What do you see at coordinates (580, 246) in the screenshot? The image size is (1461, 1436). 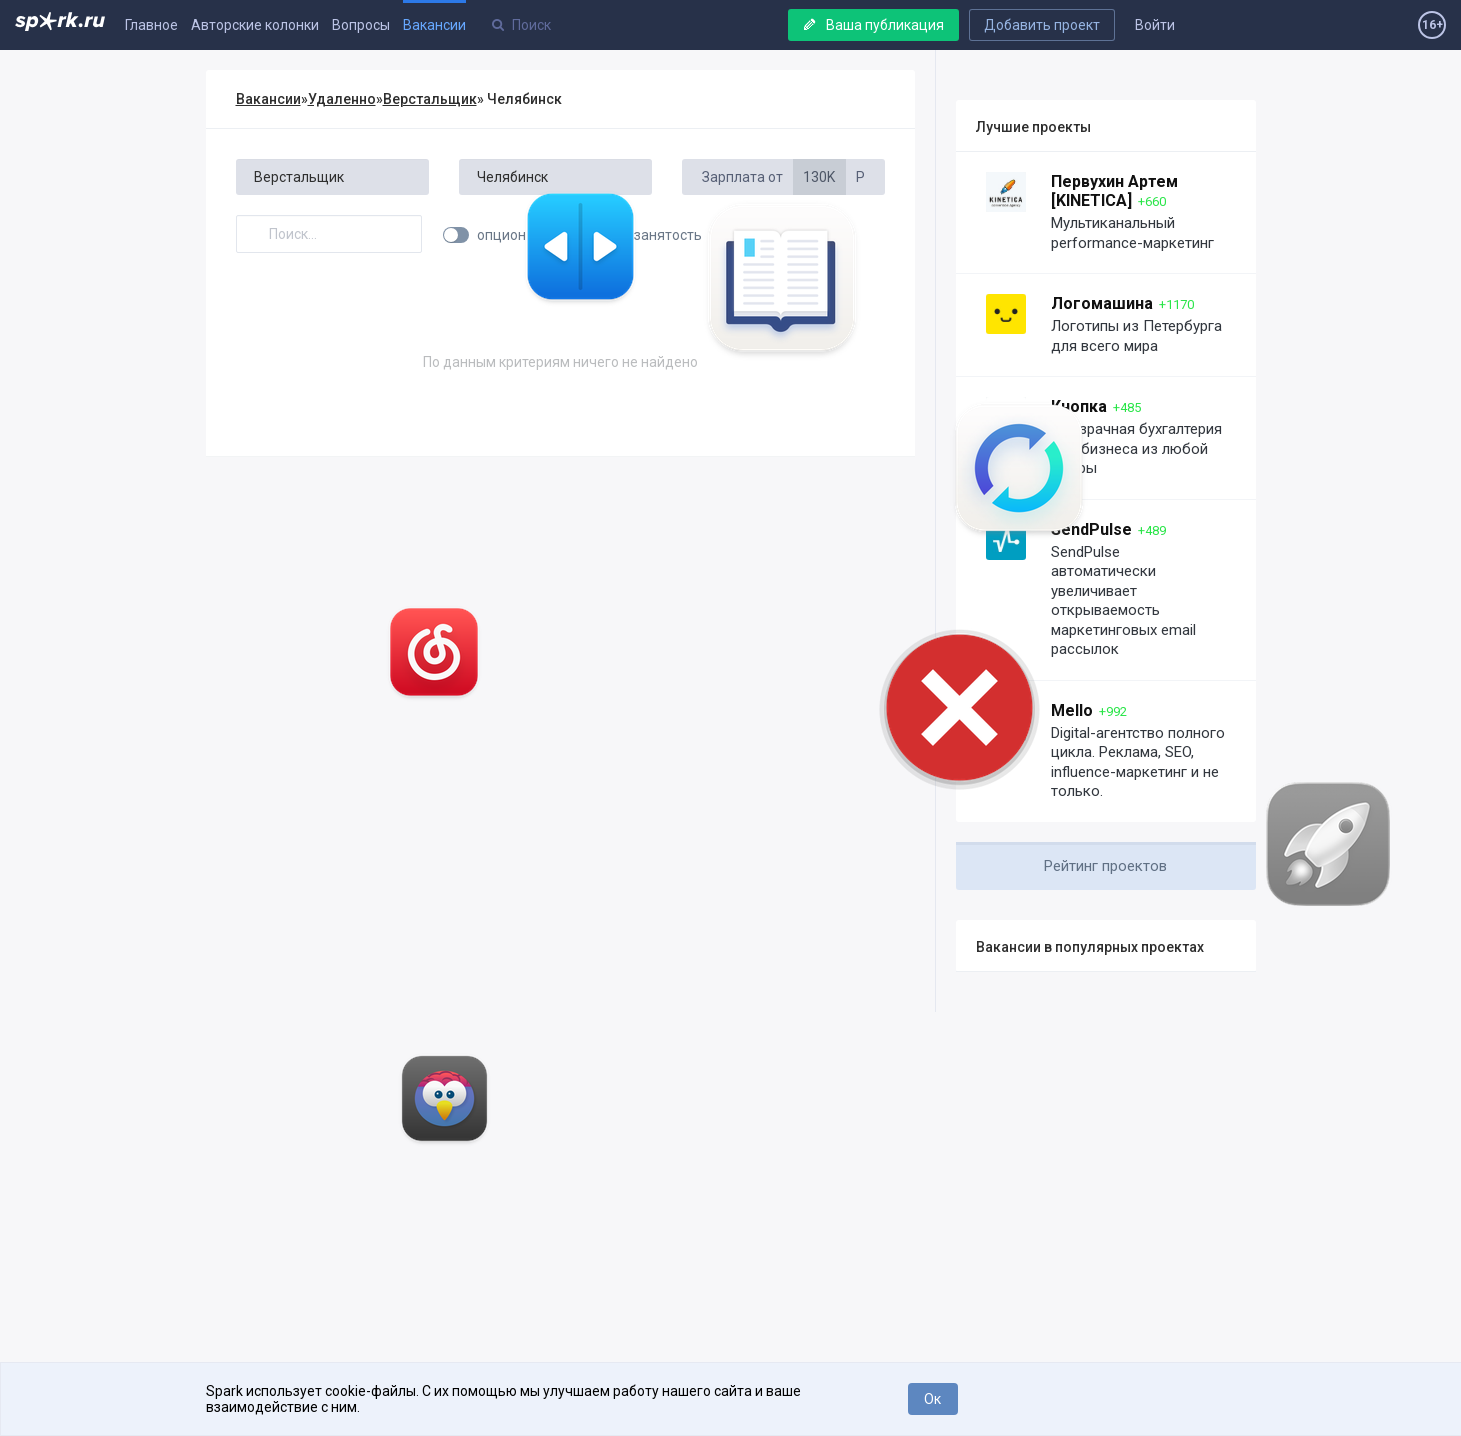 I see `xfce panel separator settings` at bounding box center [580, 246].